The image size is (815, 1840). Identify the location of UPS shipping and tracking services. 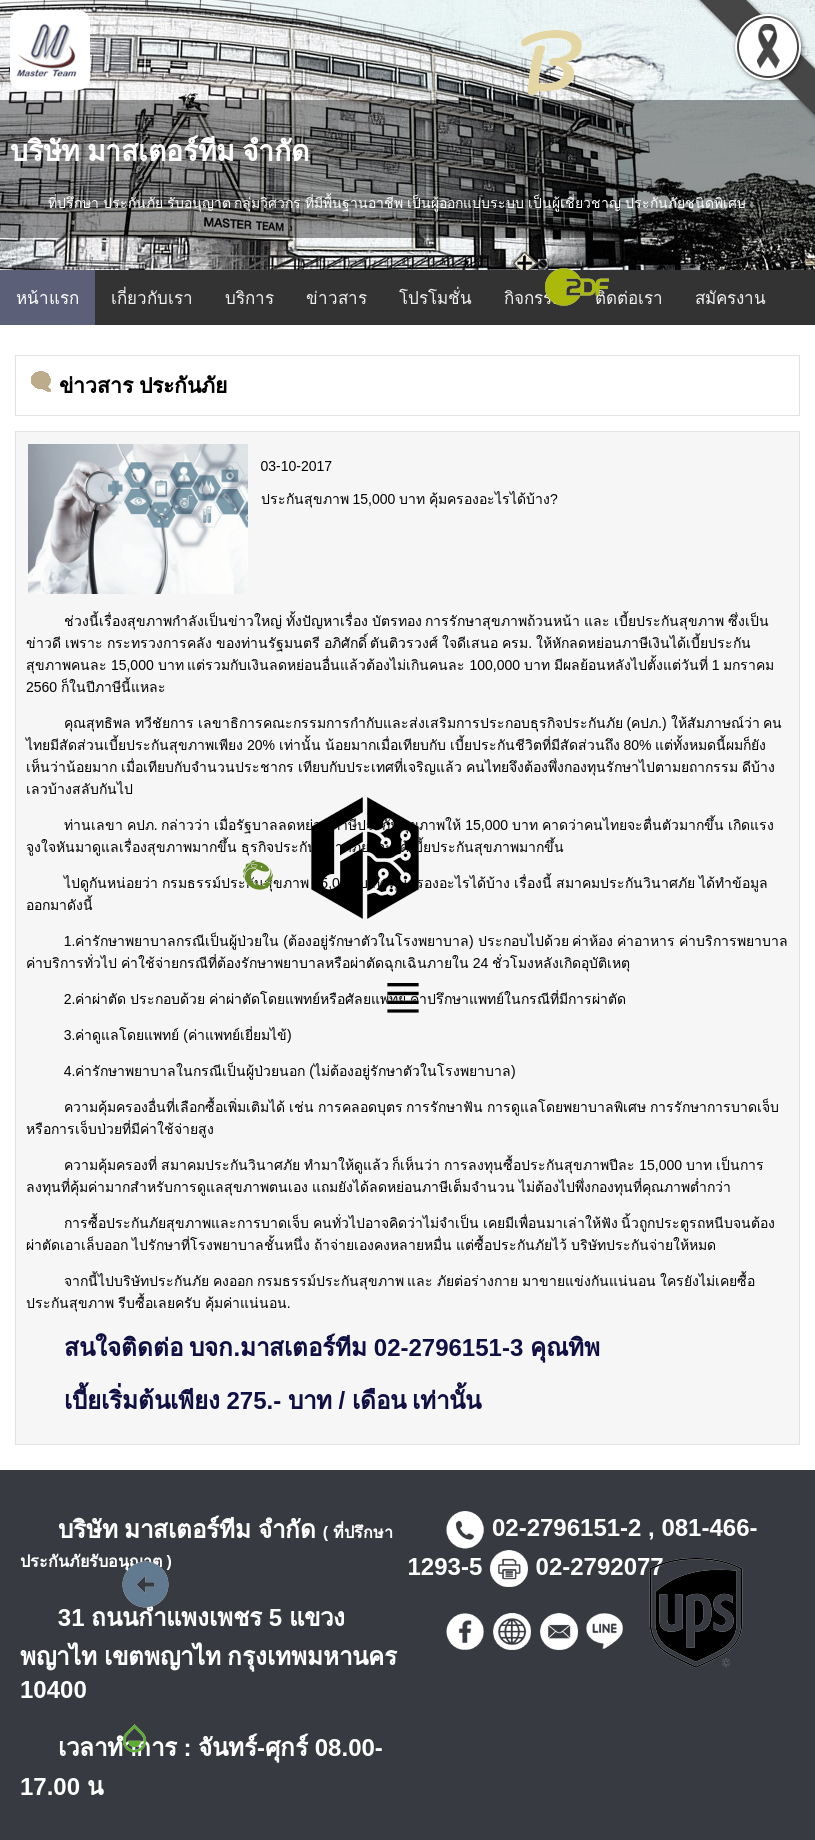
(696, 1613).